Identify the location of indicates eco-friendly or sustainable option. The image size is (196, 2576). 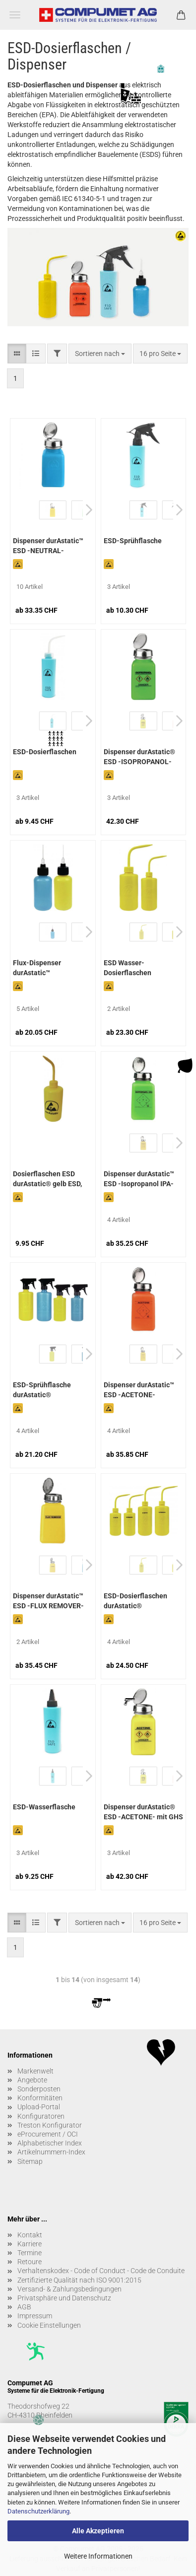
(185, 1066).